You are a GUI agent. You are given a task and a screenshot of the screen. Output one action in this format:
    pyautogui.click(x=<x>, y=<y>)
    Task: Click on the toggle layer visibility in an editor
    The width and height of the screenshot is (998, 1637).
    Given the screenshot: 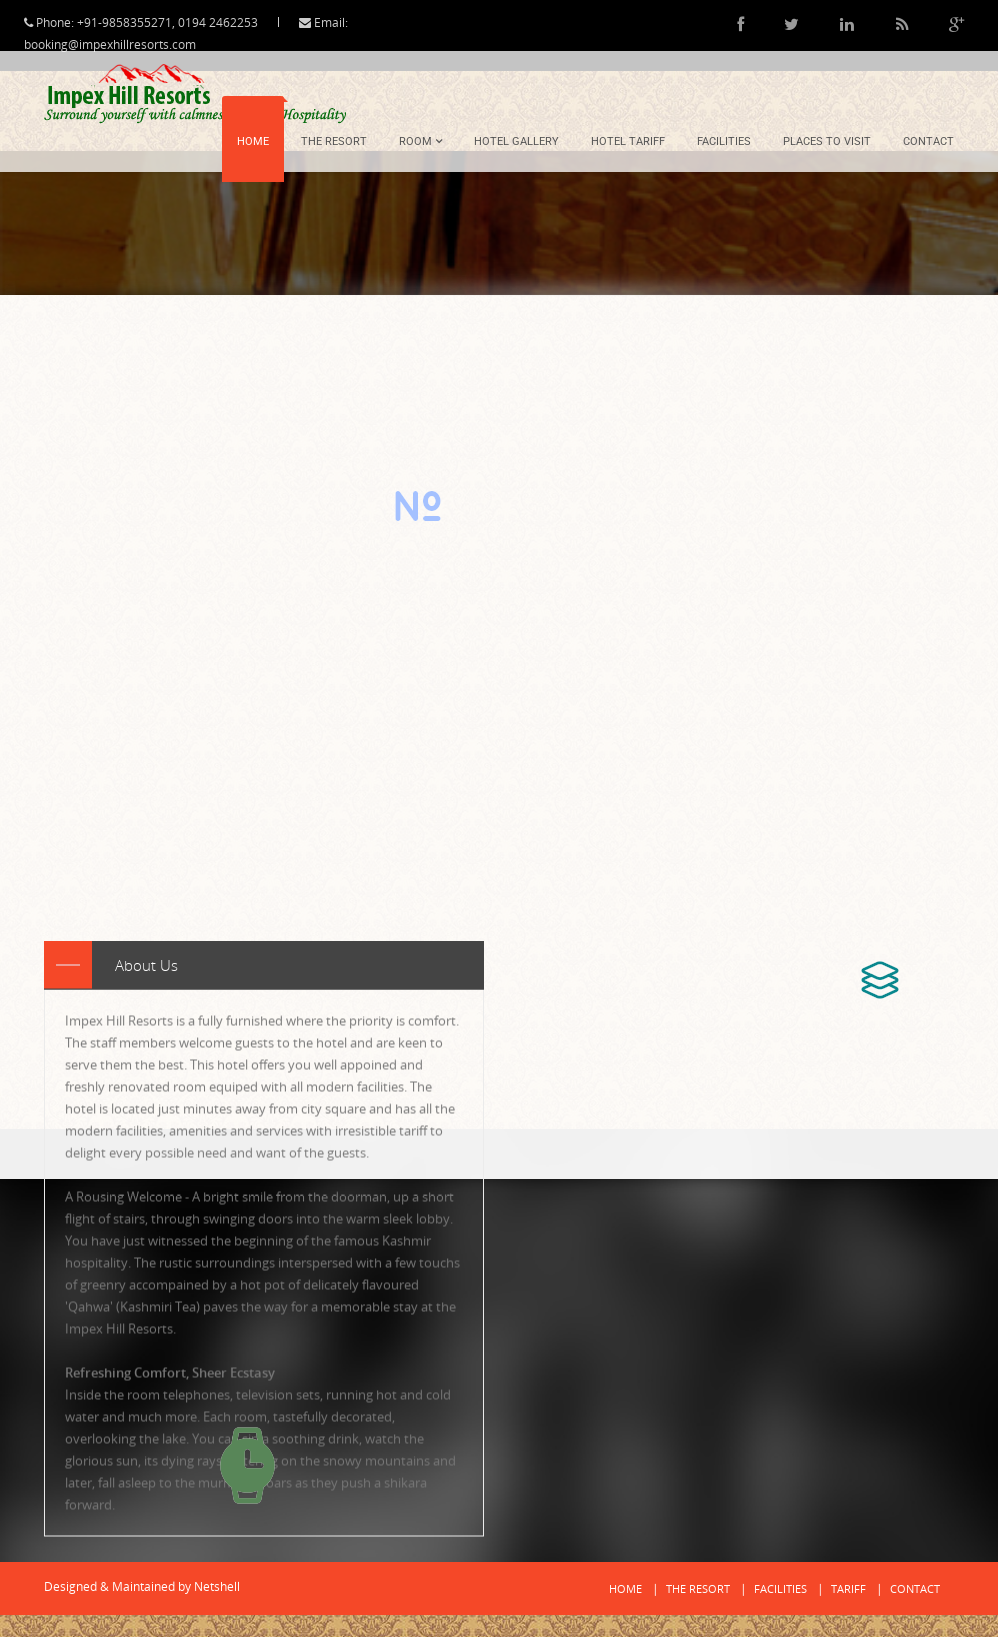 What is the action you would take?
    pyautogui.click(x=880, y=980)
    